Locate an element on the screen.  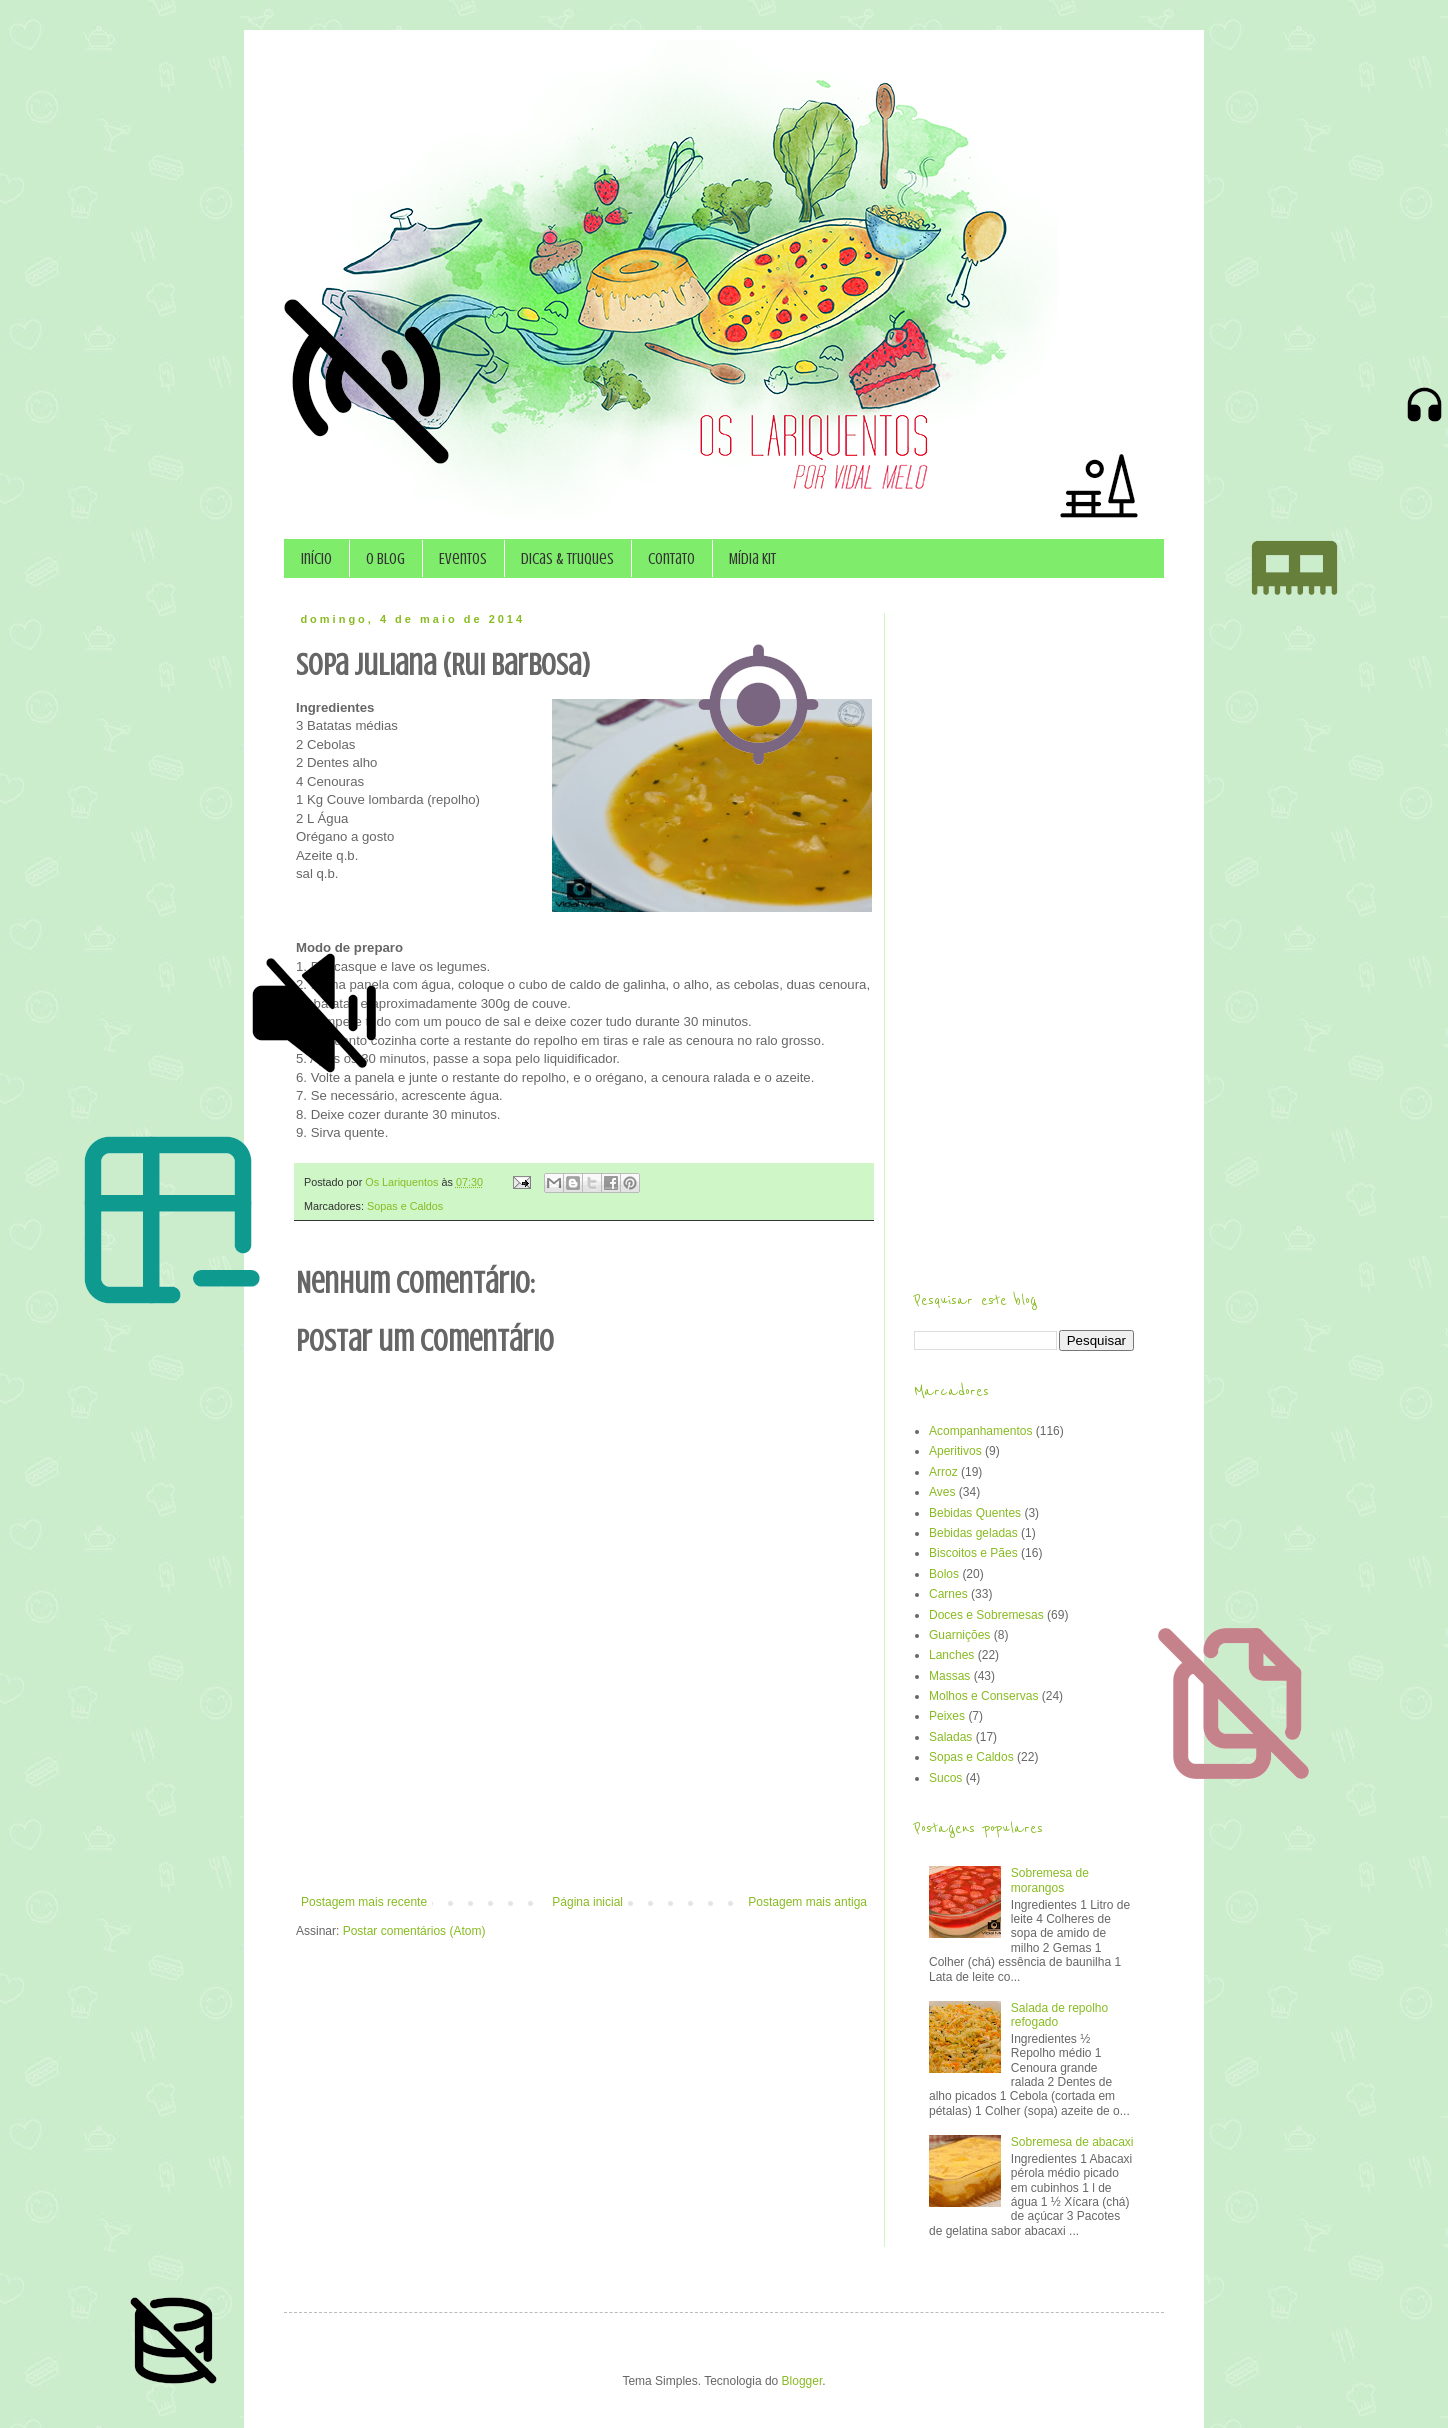
view device memory or RAM usage is located at coordinates (1294, 566).